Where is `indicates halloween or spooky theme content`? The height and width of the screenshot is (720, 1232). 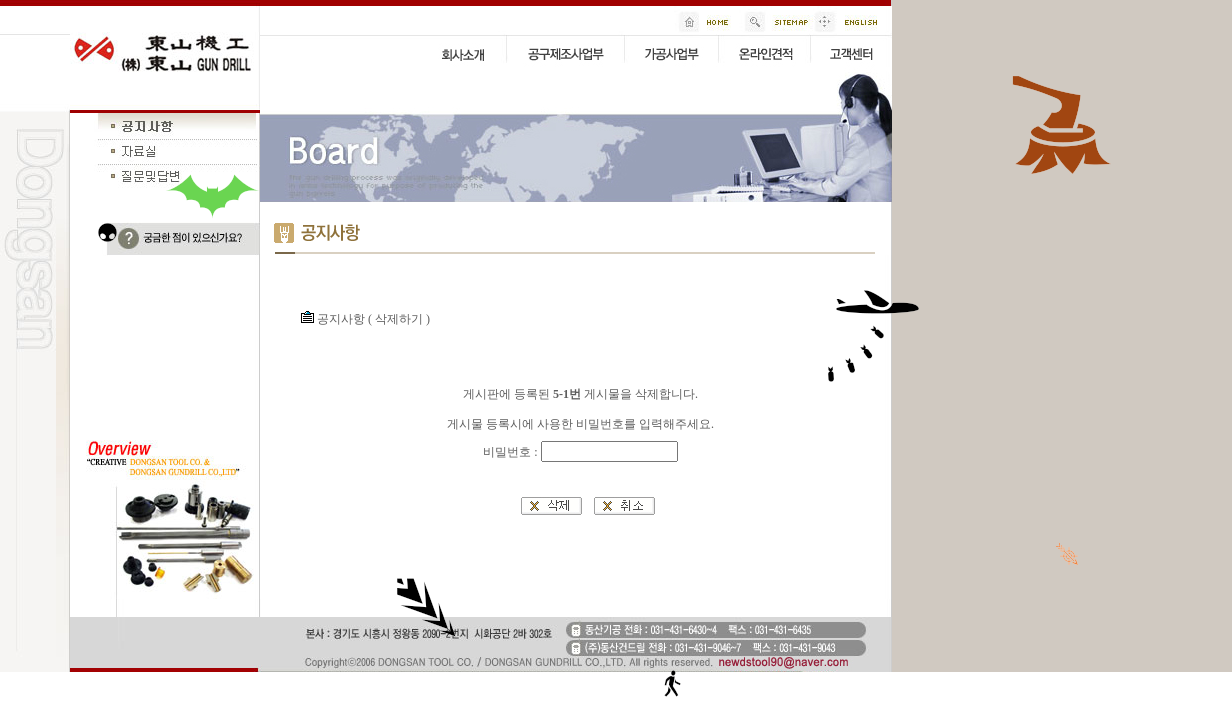 indicates halloween or spooky theme content is located at coordinates (212, 196).